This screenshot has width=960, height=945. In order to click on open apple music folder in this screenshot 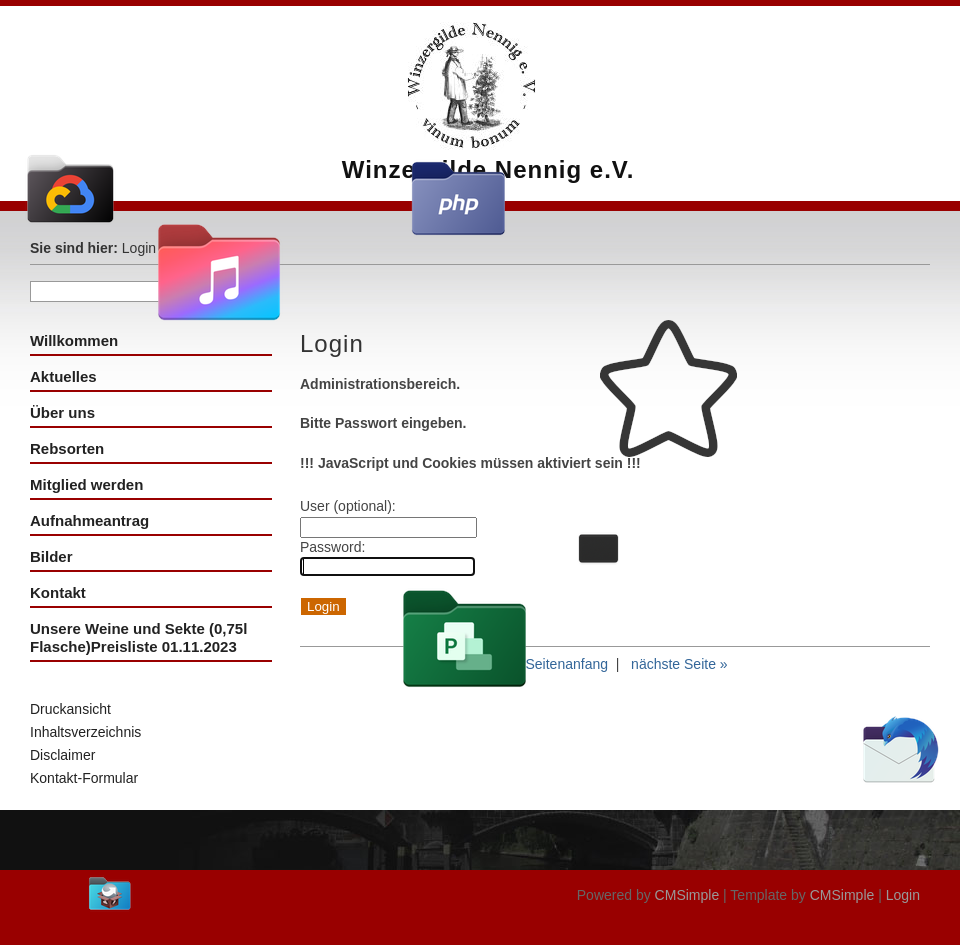, I will do `click(218, 275)`.